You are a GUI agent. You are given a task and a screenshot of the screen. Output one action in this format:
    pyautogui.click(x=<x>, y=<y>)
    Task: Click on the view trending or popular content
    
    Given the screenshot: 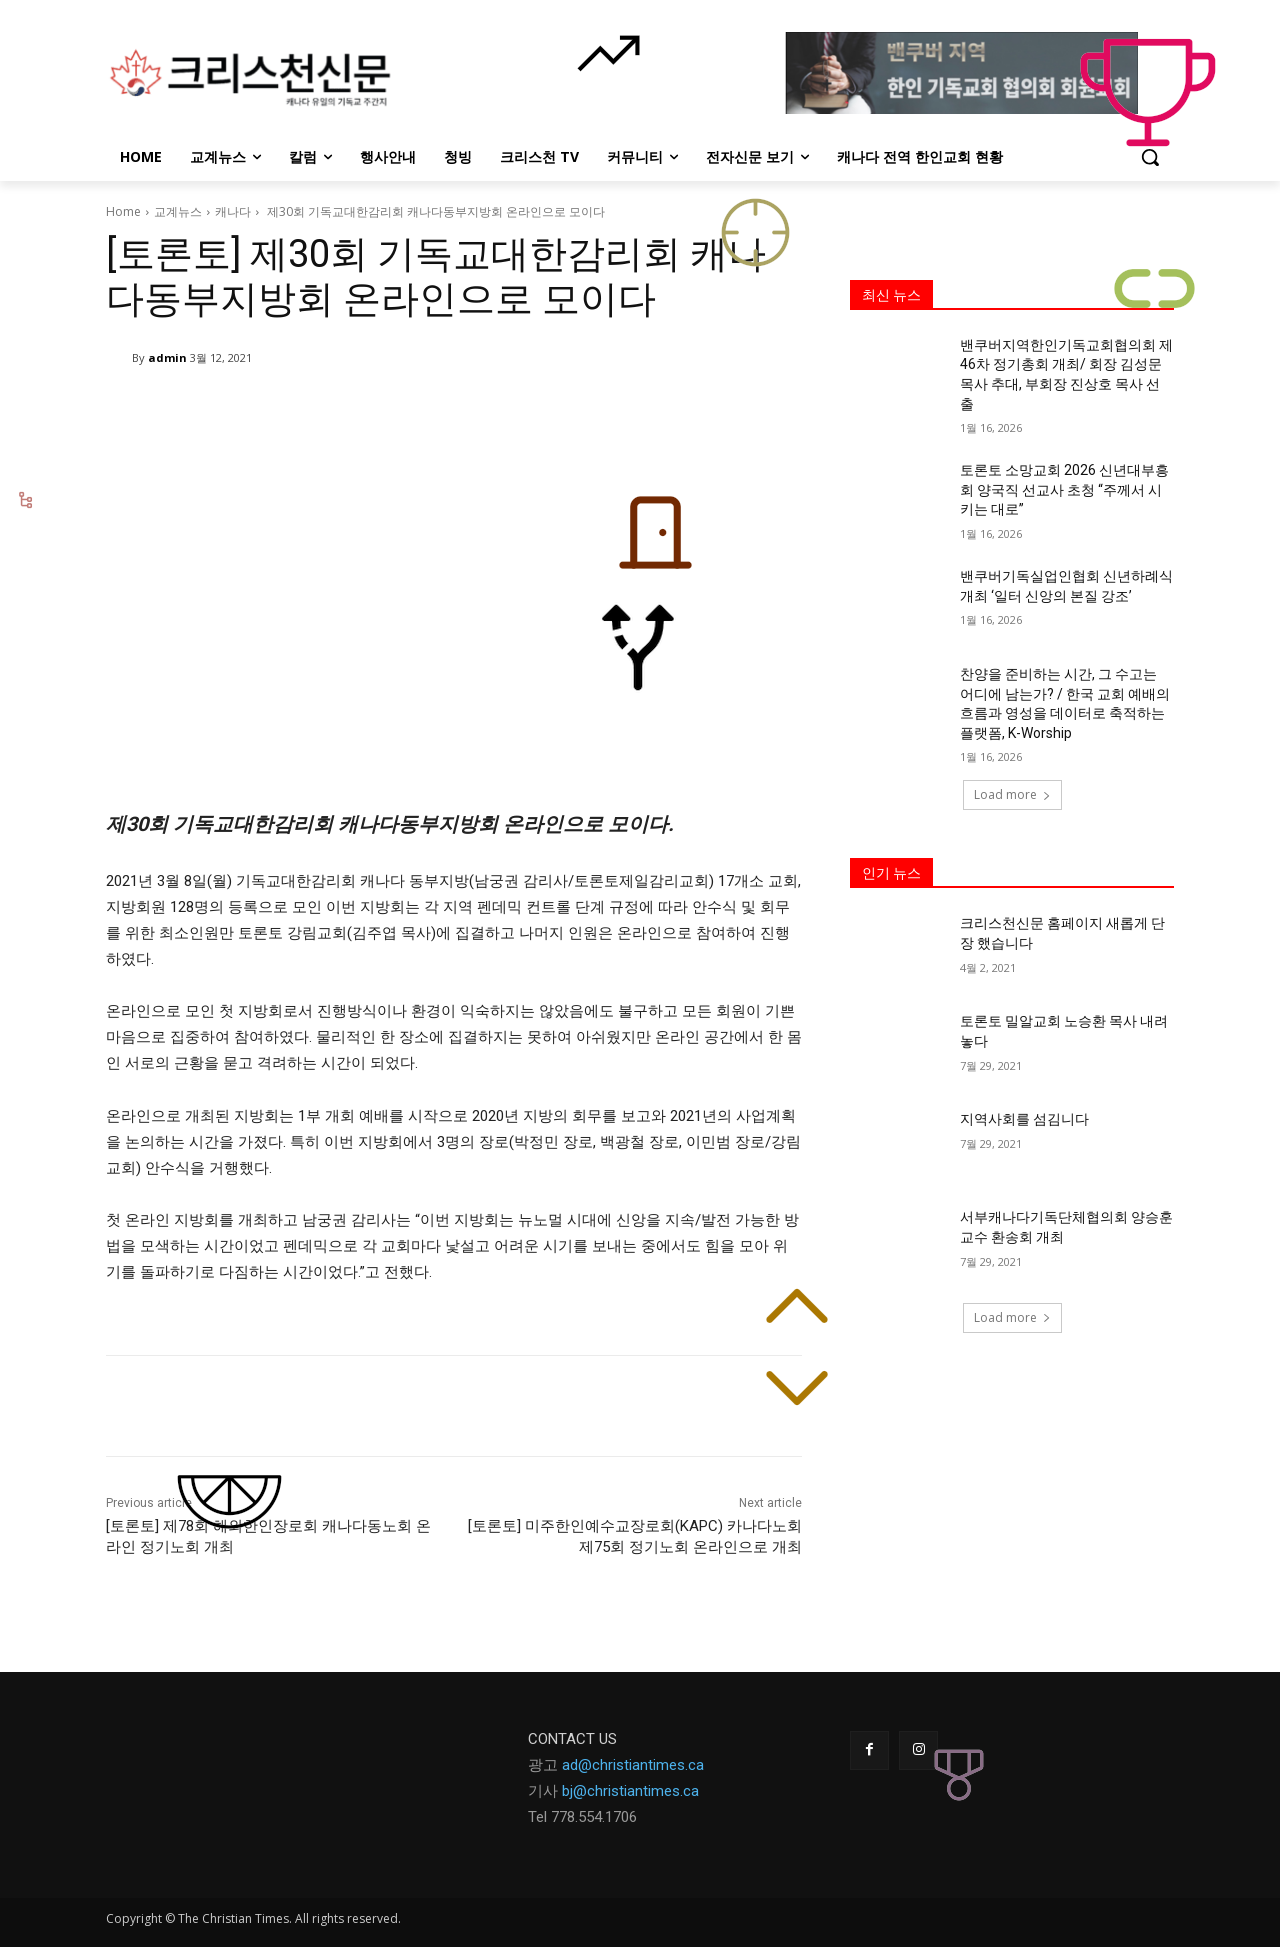 What is the action you would take?
    pyautogui.click(x=609, y=53)
    